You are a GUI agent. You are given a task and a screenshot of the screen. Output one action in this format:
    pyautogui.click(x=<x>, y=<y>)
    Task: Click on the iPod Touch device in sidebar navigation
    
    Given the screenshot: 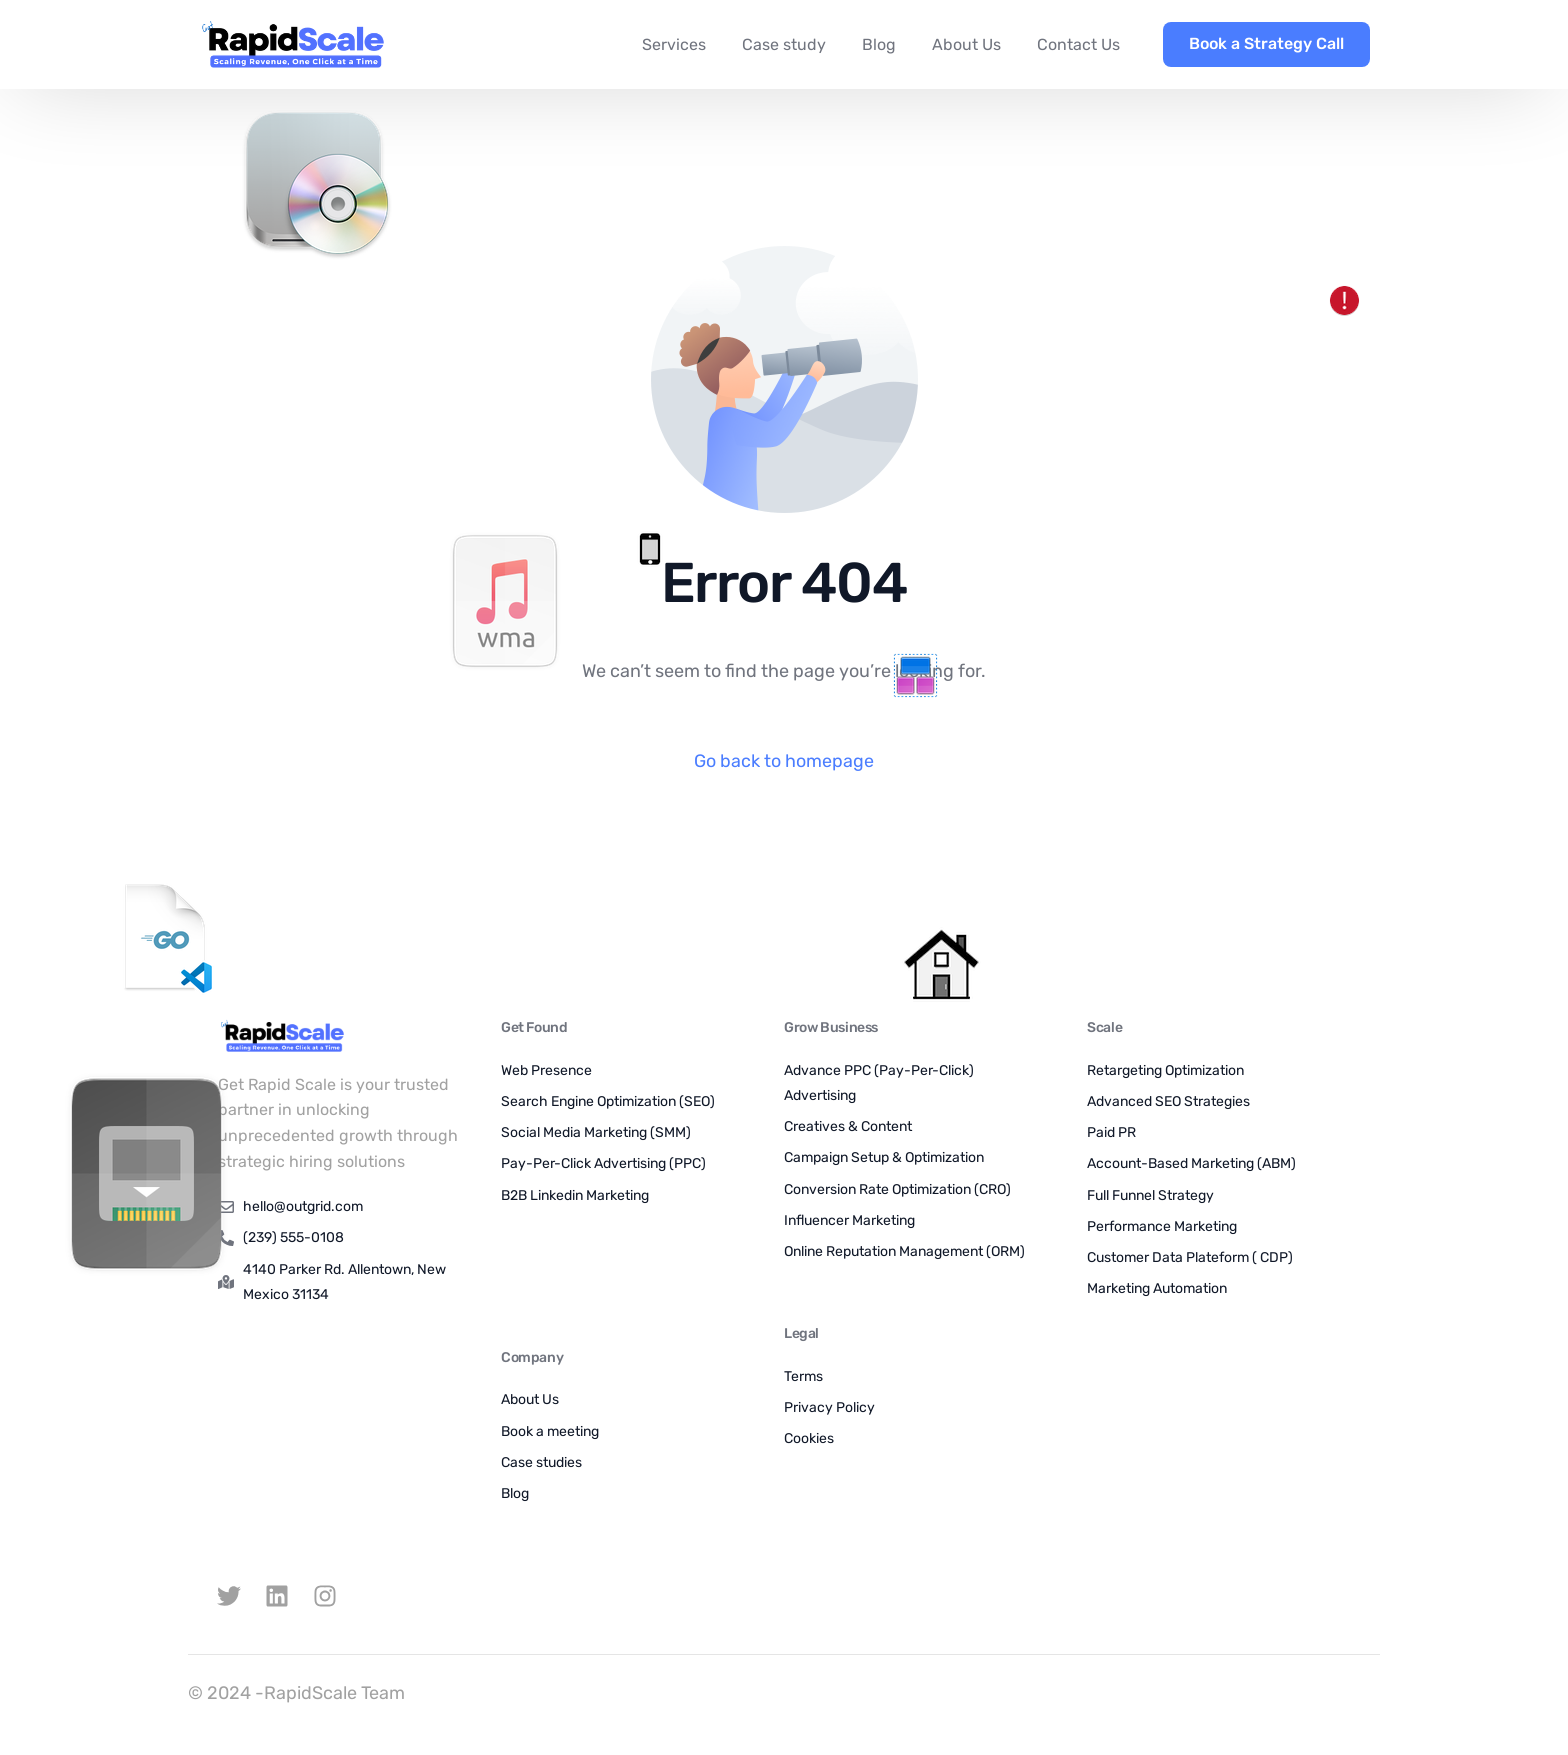 What is the action you would take?
    pyautogui.click(x=650, y=549)
    